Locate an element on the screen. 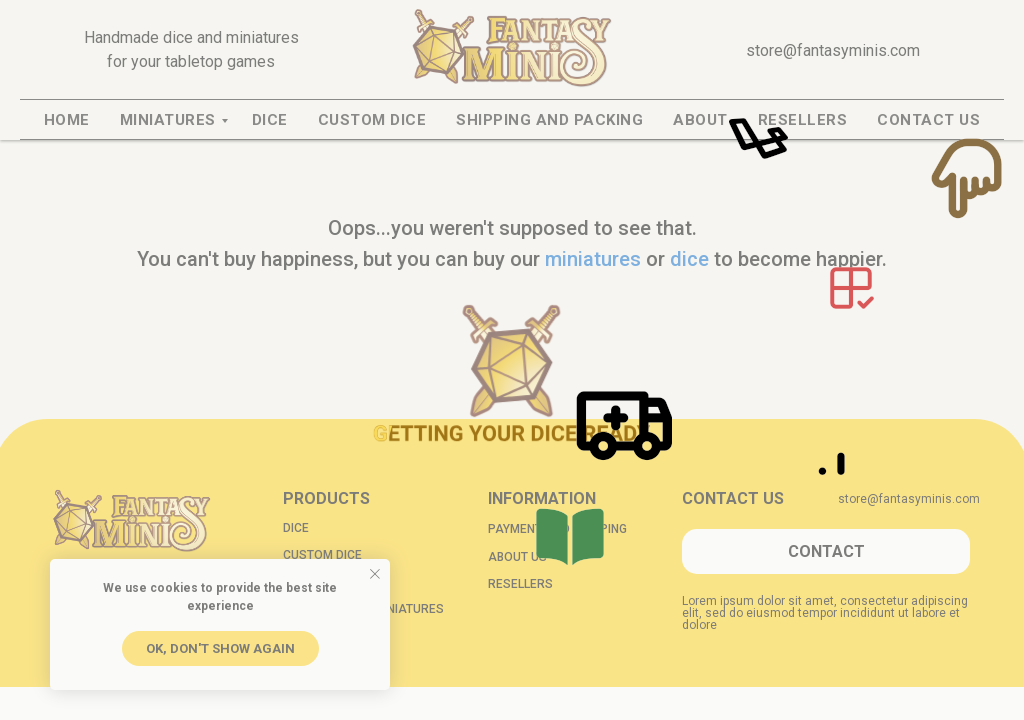 Image resolution: width=1024 pixels, height=720 pixels. Laravel framework branding or integration is located at coordinates (758, 138).